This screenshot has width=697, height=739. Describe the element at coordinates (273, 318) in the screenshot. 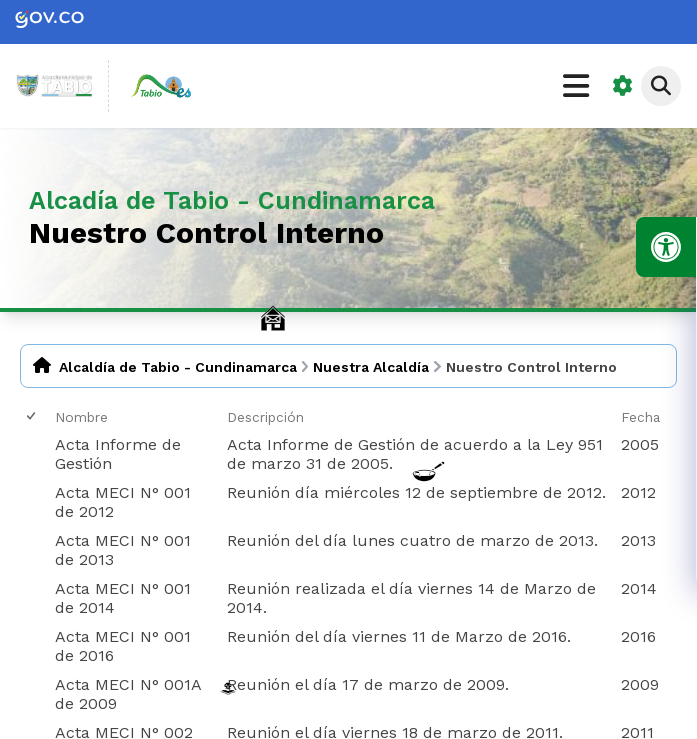

I see `find nearby post office locations` at that location.